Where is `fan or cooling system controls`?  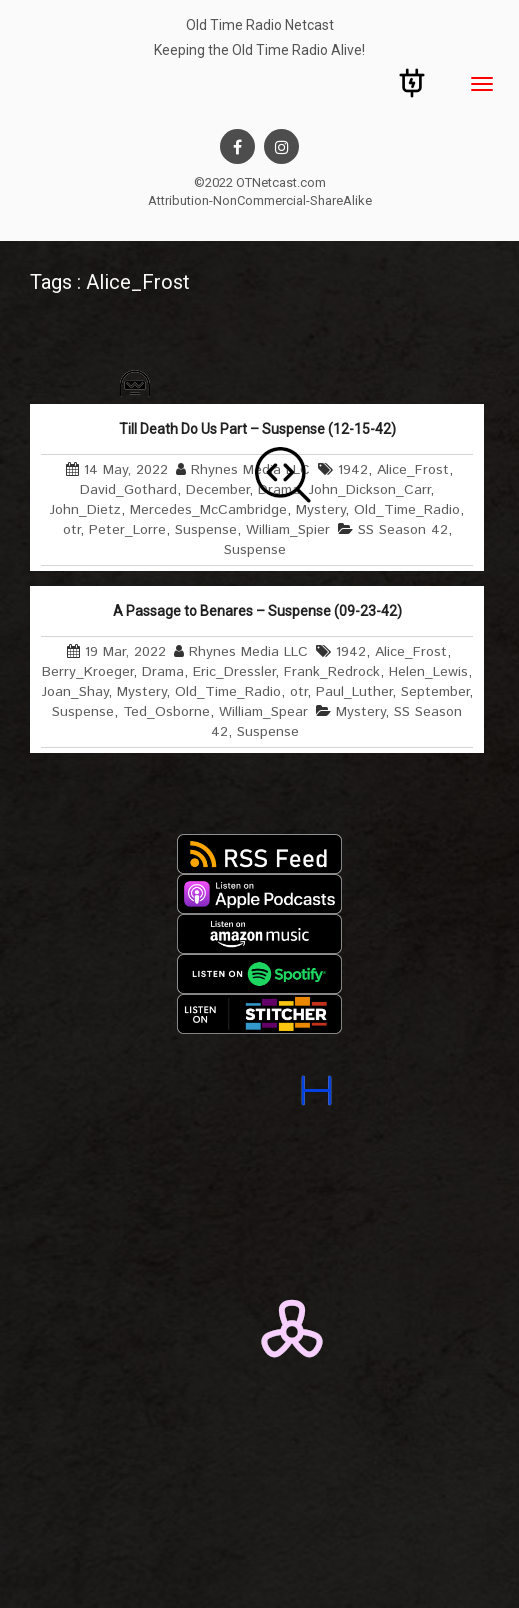 fan or cooling system controls is located at coordinates (292, 1329).